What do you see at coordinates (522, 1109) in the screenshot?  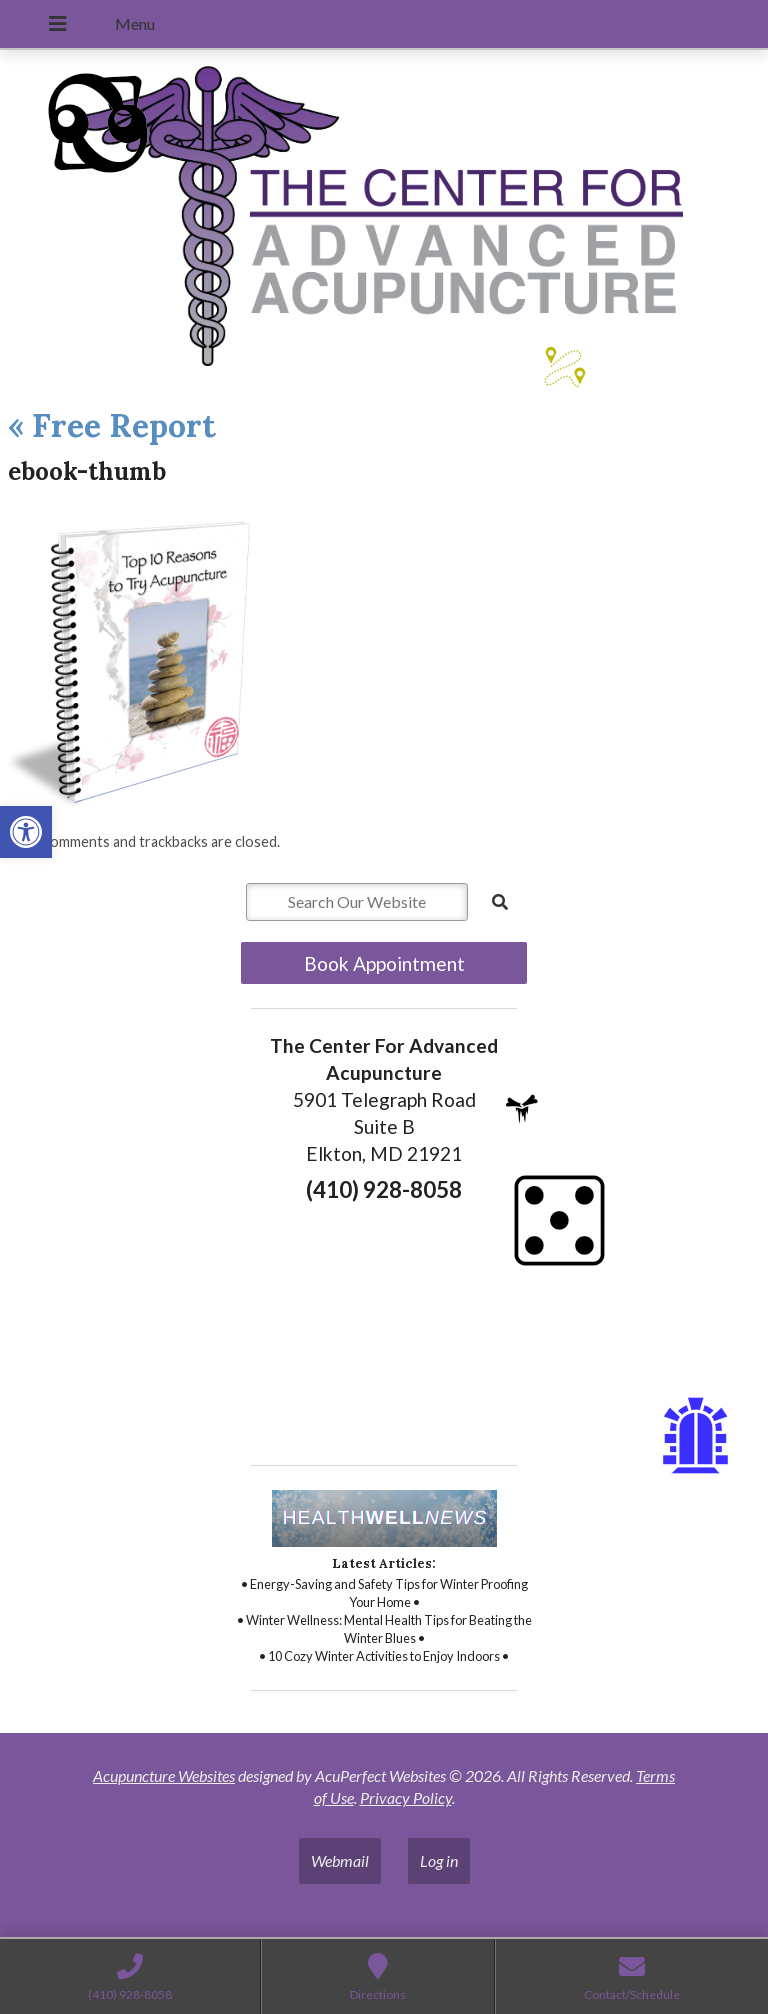 I see `activate a life-drain or vampiric ability` at bounding box center [522, 1109].